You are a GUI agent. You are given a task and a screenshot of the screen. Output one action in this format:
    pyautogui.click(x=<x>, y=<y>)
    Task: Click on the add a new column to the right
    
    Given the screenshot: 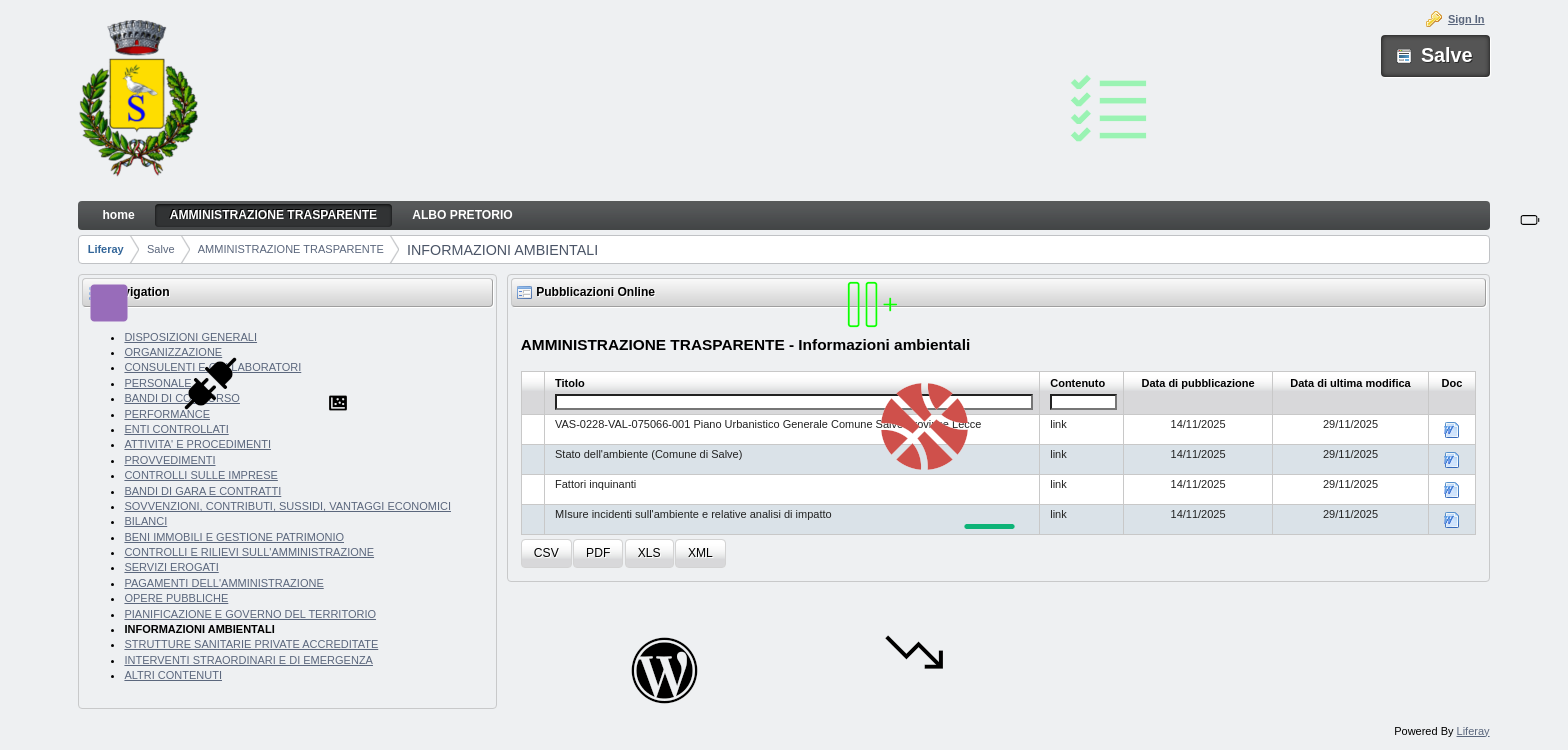 What is the action you would take?
    pyautogui.click(x=868, y=304)
    